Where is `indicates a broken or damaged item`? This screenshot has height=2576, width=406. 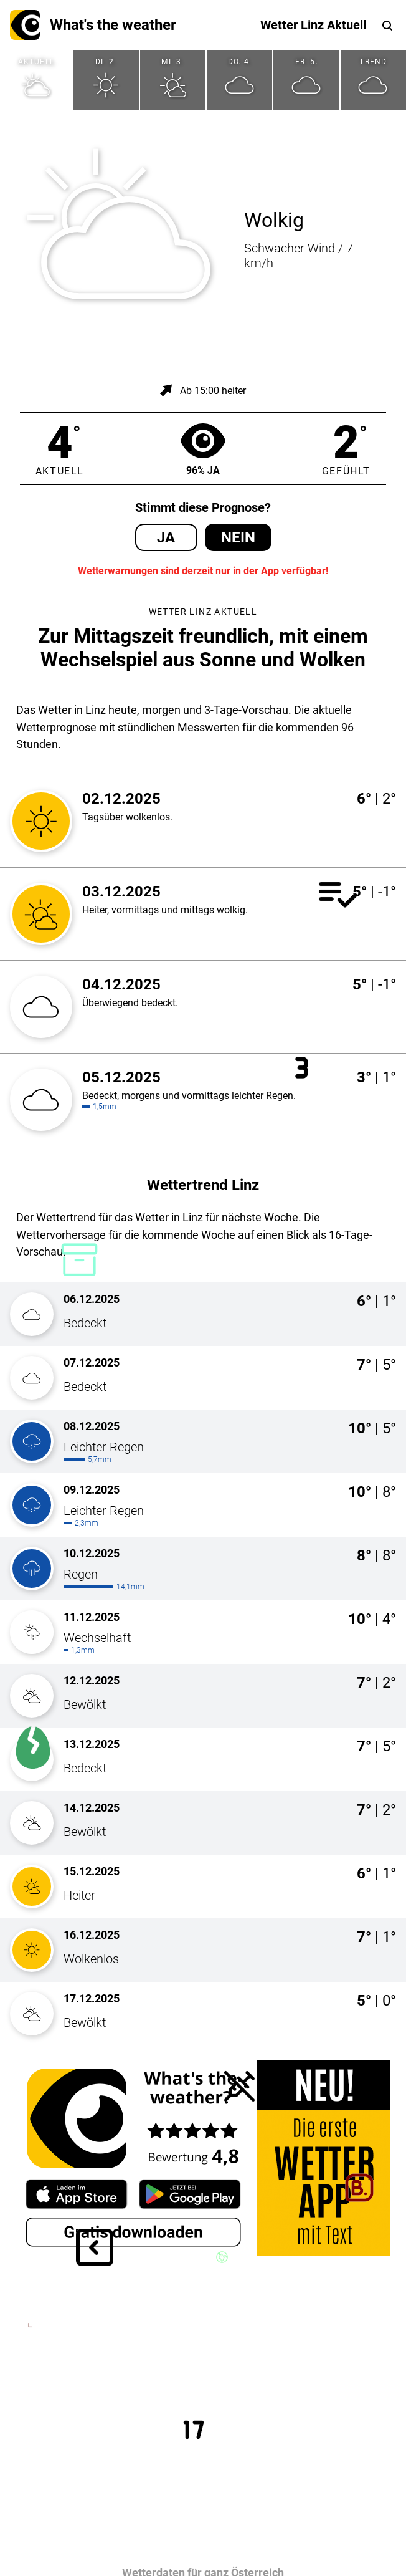 indicates a broken or damaged item is located at coordinates (33, 1747).